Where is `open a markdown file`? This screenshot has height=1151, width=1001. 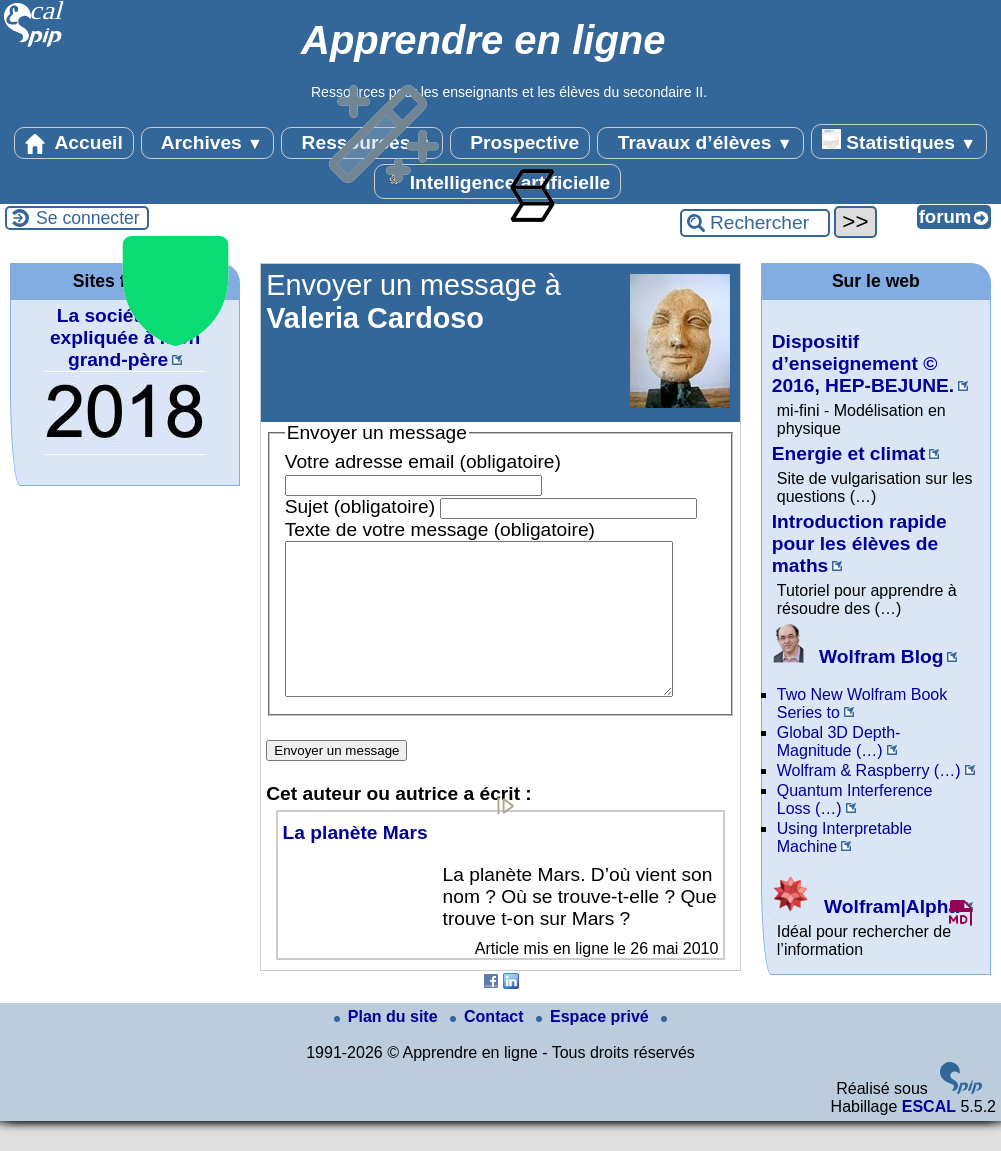 open a markdown file is located at coordinates (961, 913).